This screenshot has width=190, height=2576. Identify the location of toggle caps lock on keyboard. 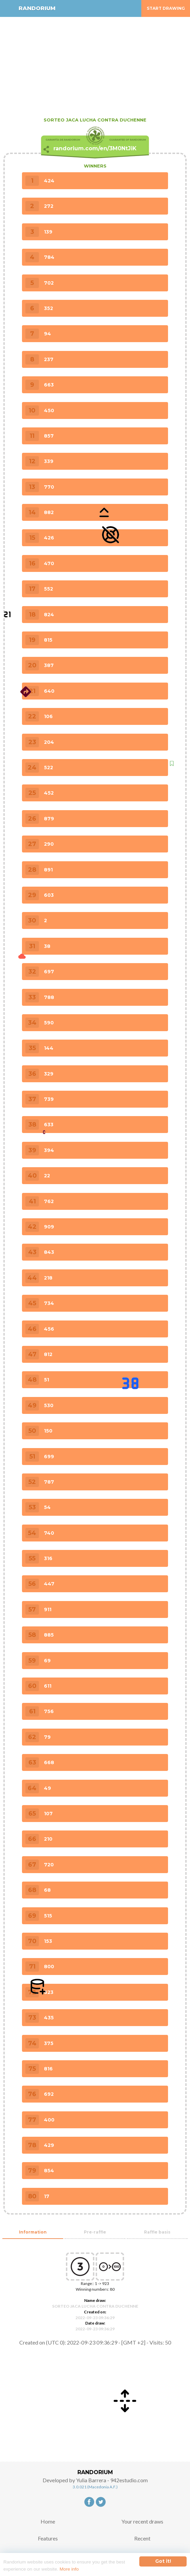
(104, 512).